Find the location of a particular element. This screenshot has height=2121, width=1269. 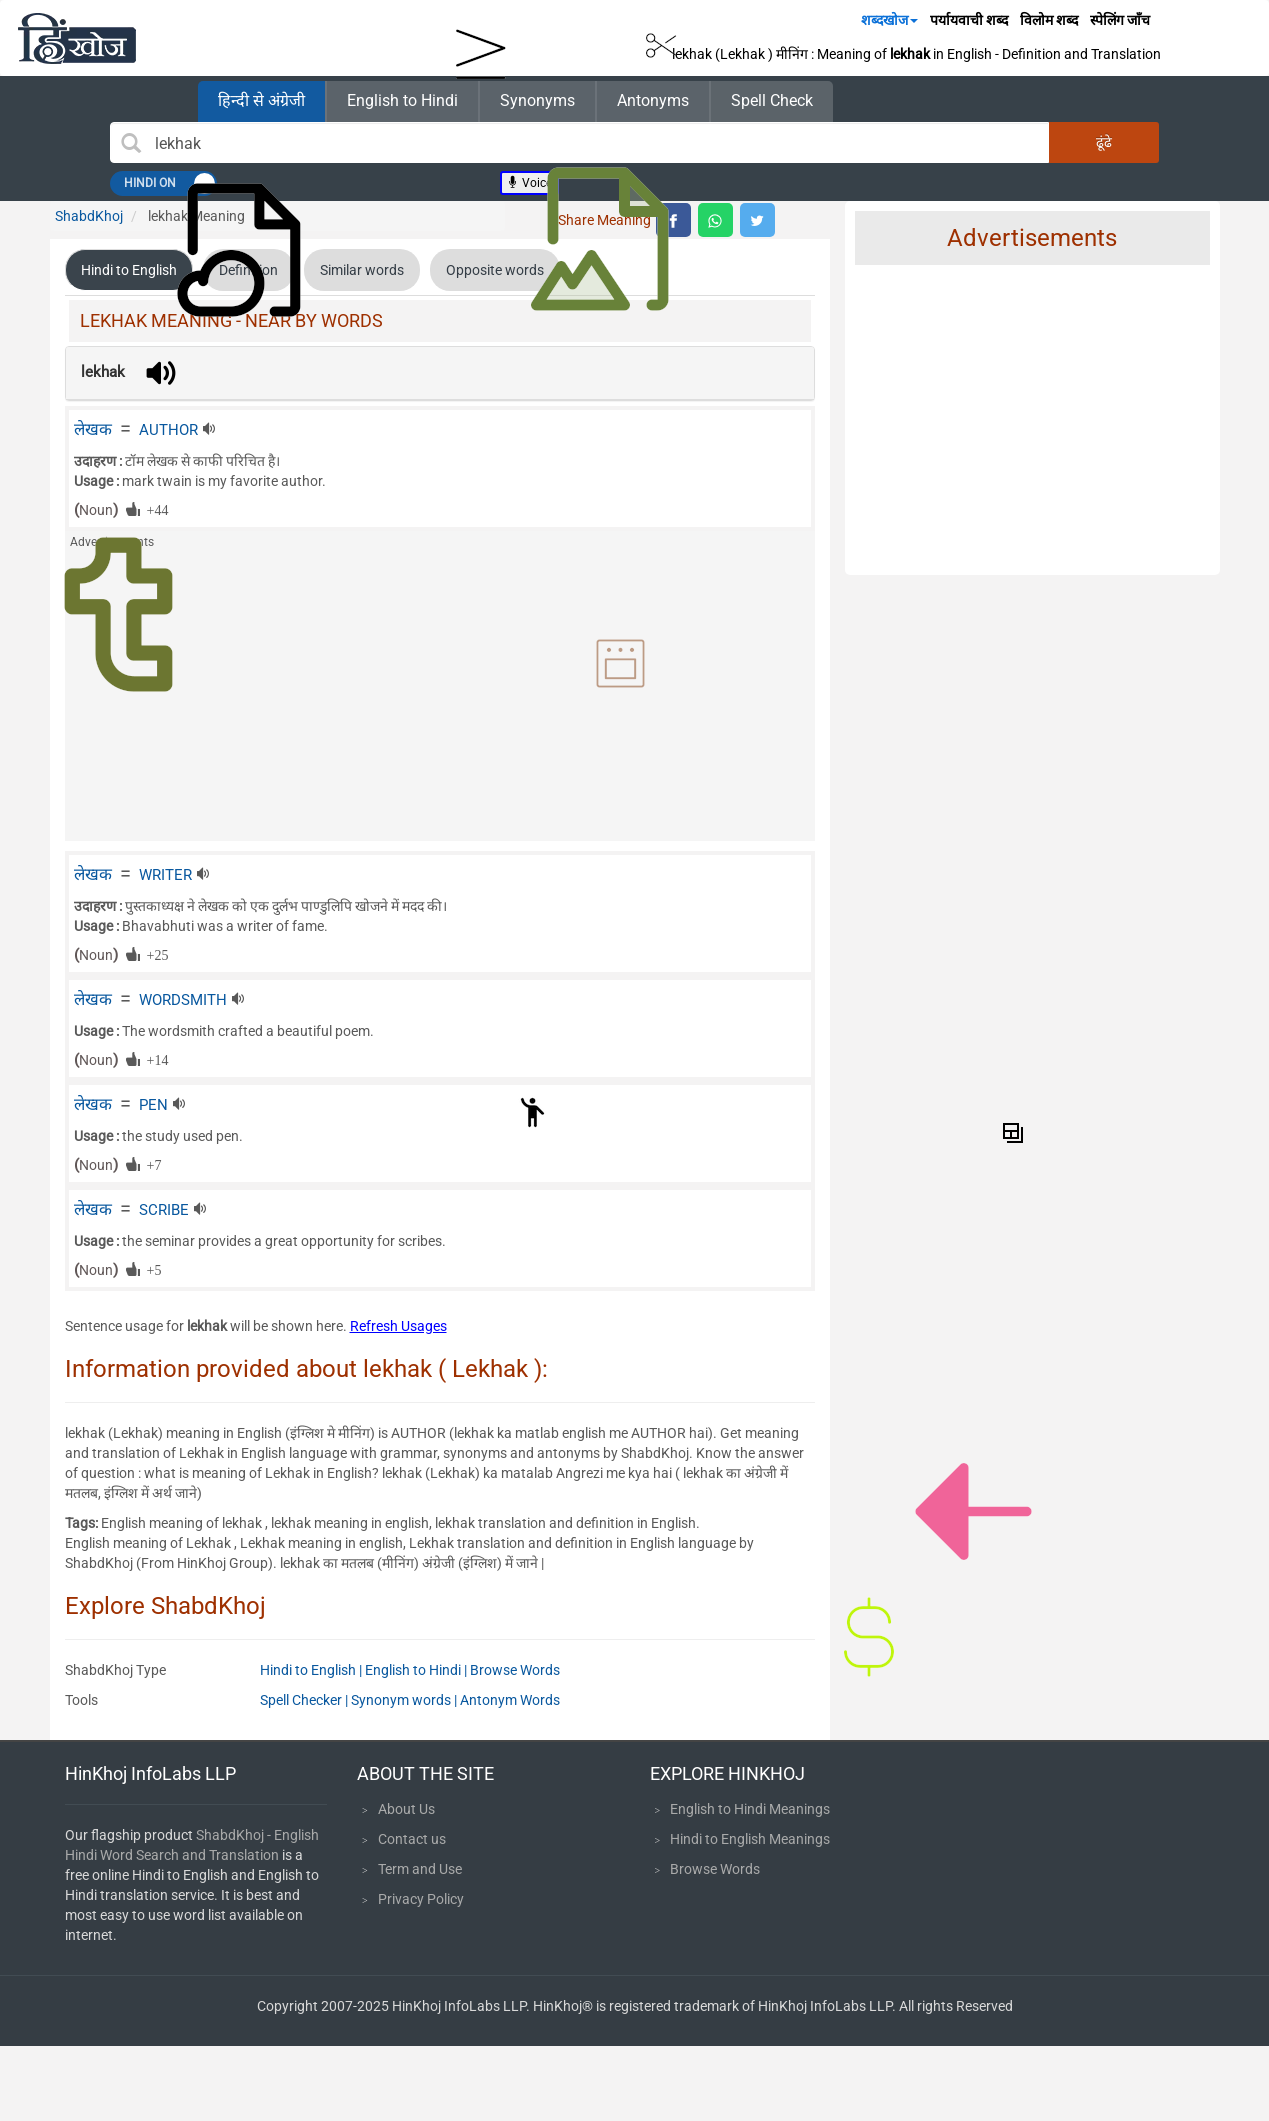

greater than or equal to mathematical operator is located at coordinates (479, 55).